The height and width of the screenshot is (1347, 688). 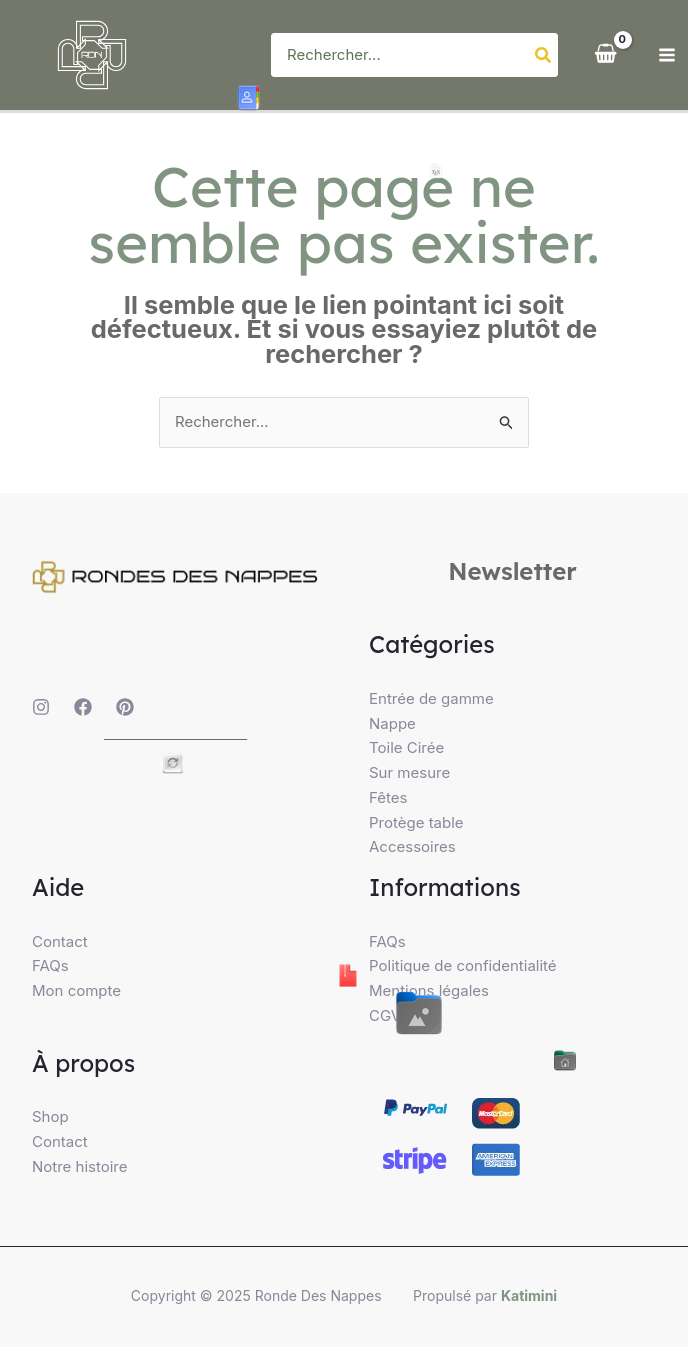 What do you see at coordinates (348, 976) in the screenshot?
I see `an lzop compressed archive file` at bounding box center [348, 976].